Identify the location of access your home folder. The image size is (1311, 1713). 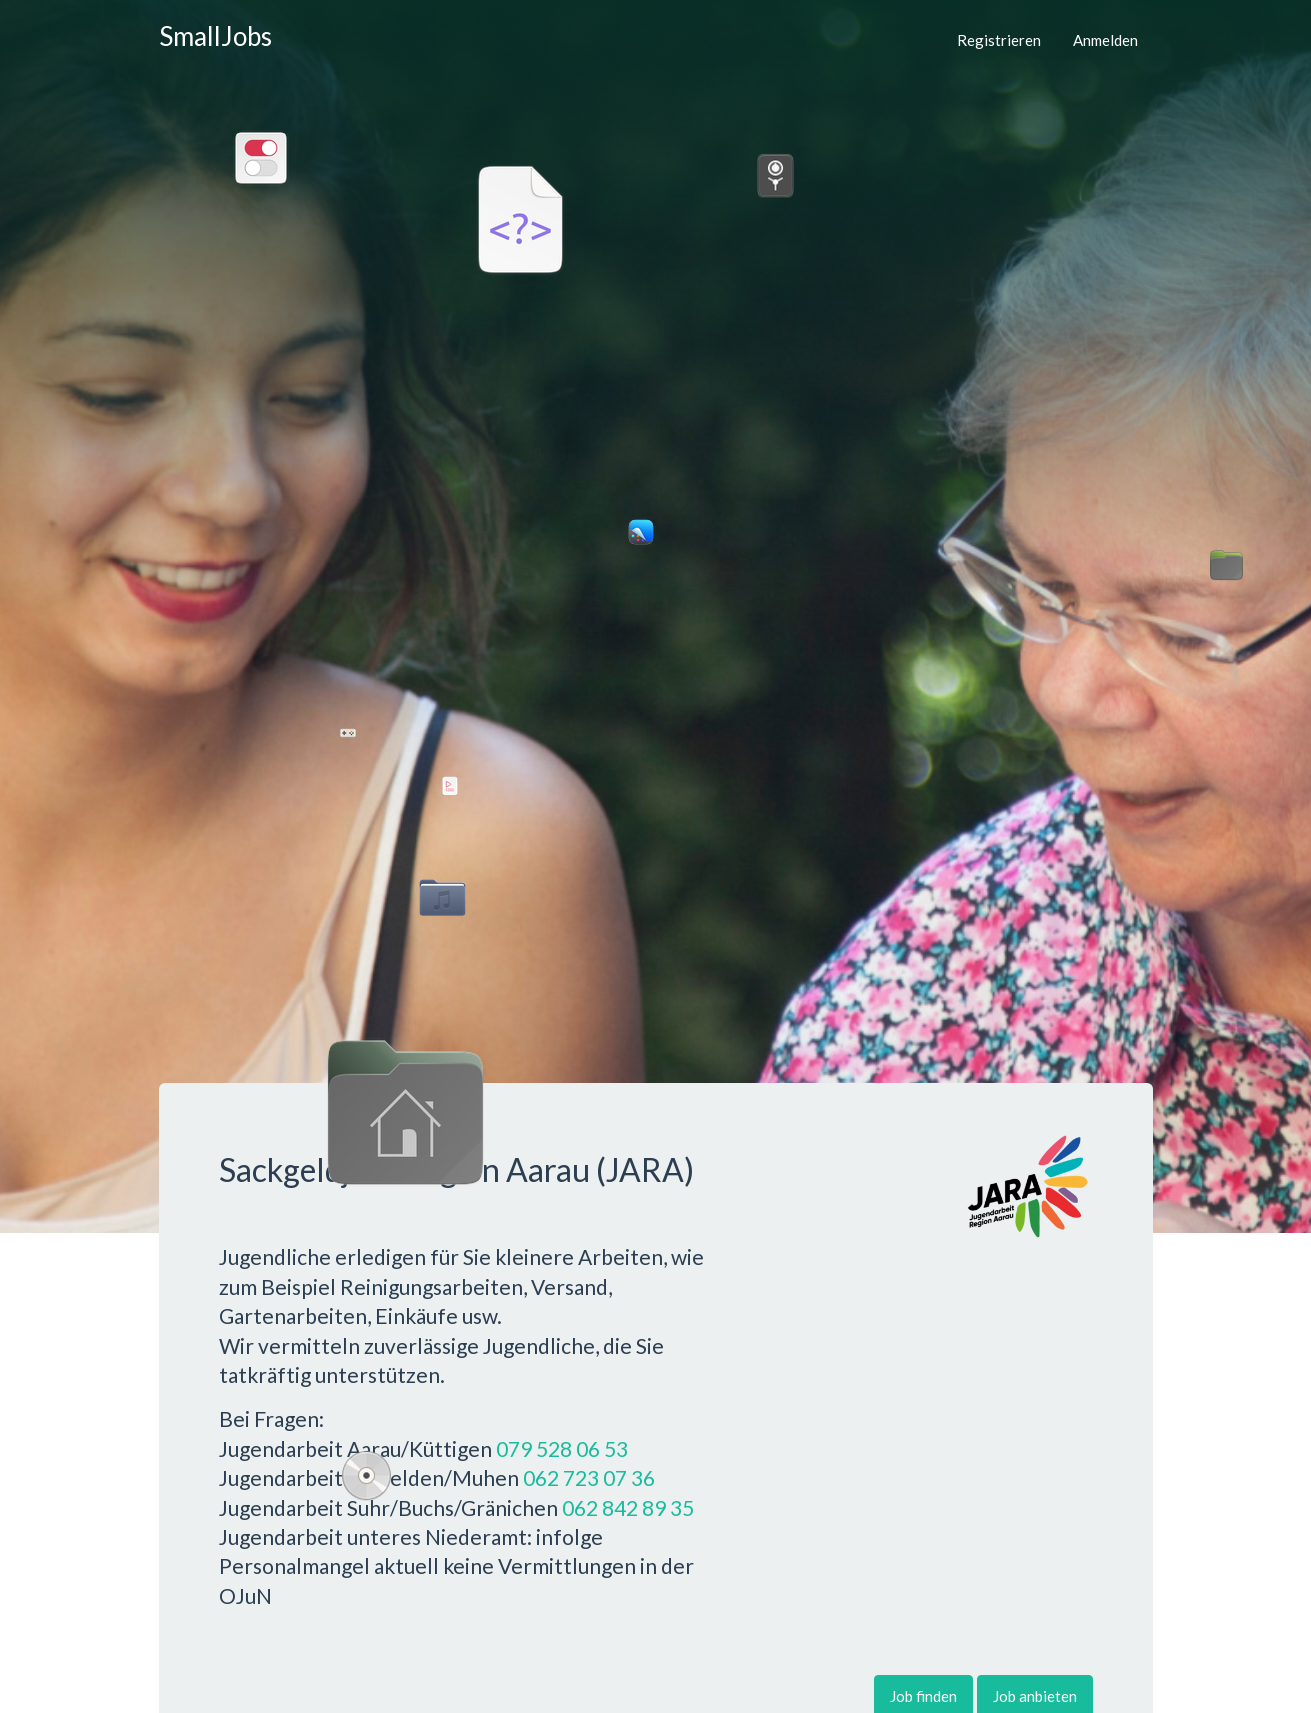
(405, 1112).